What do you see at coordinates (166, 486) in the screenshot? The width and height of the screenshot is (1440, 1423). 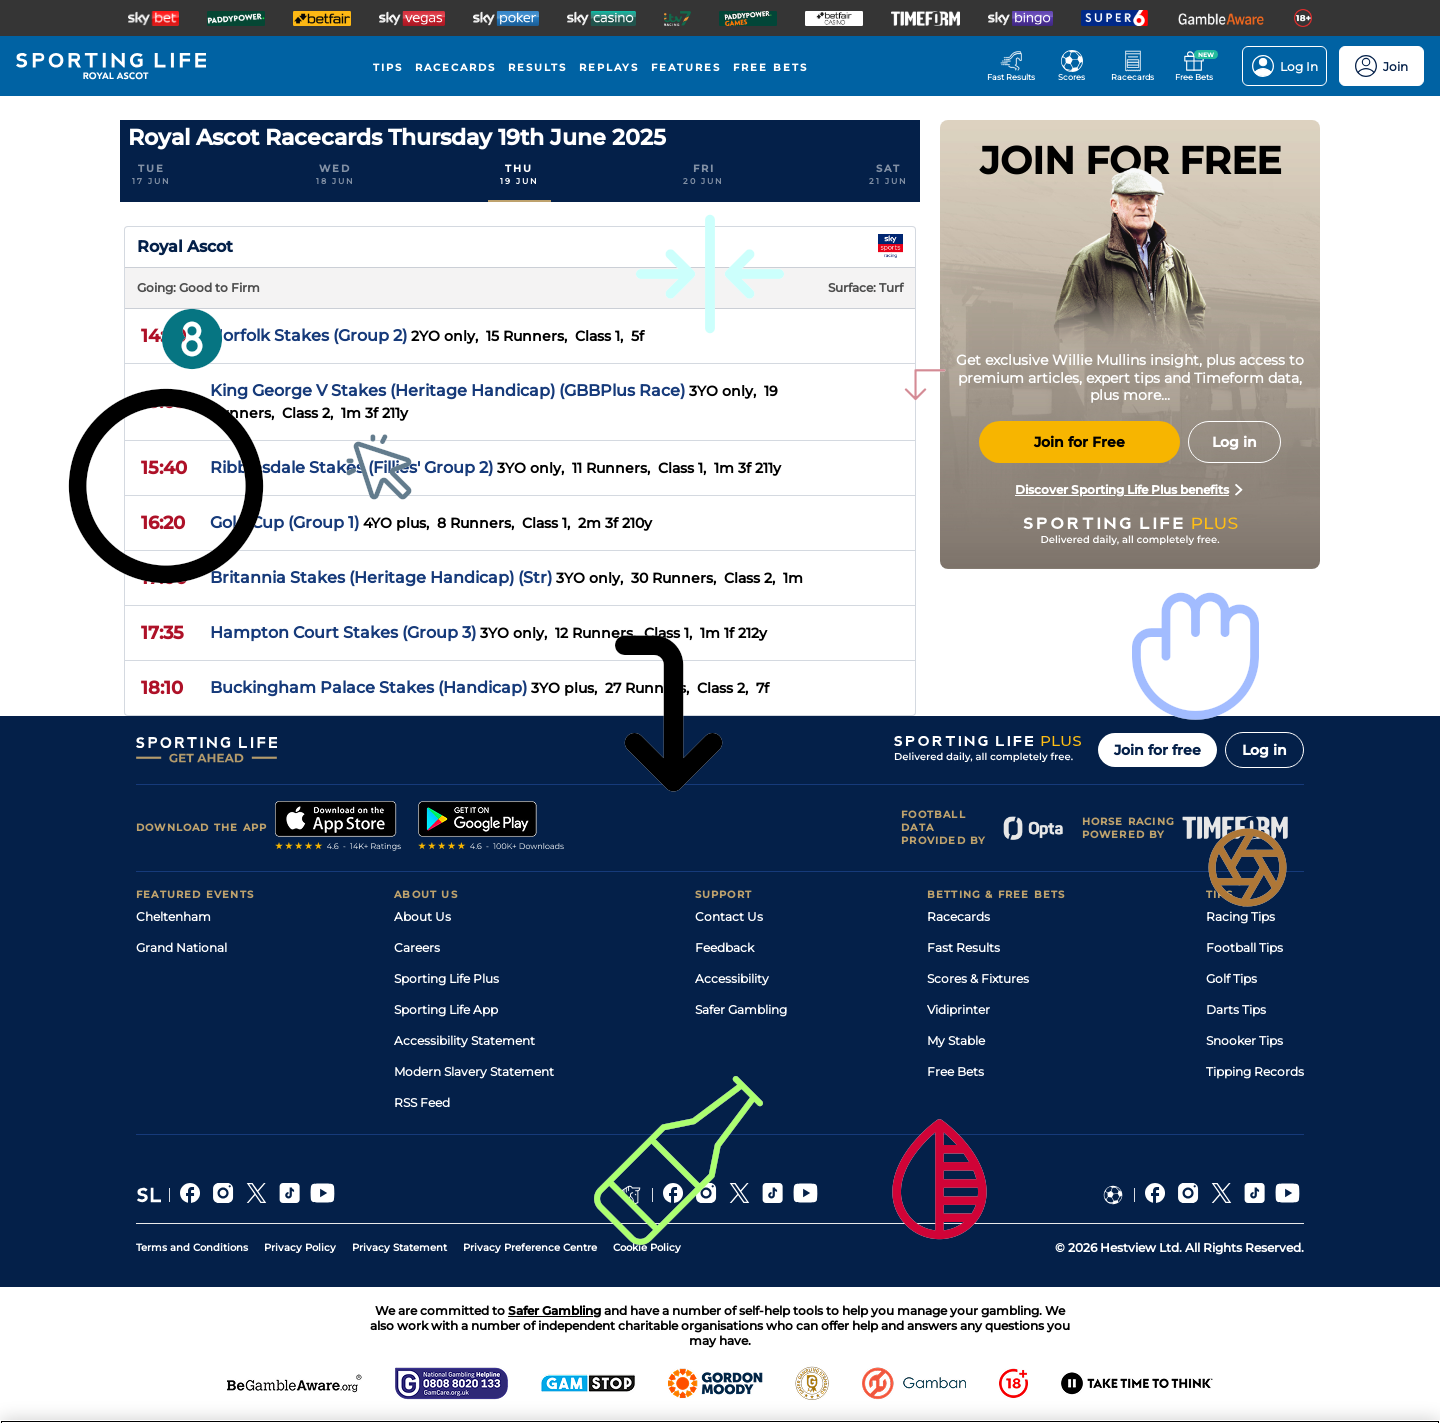 I see `unselected option in a radio button group` at bounding box center [166, 486].